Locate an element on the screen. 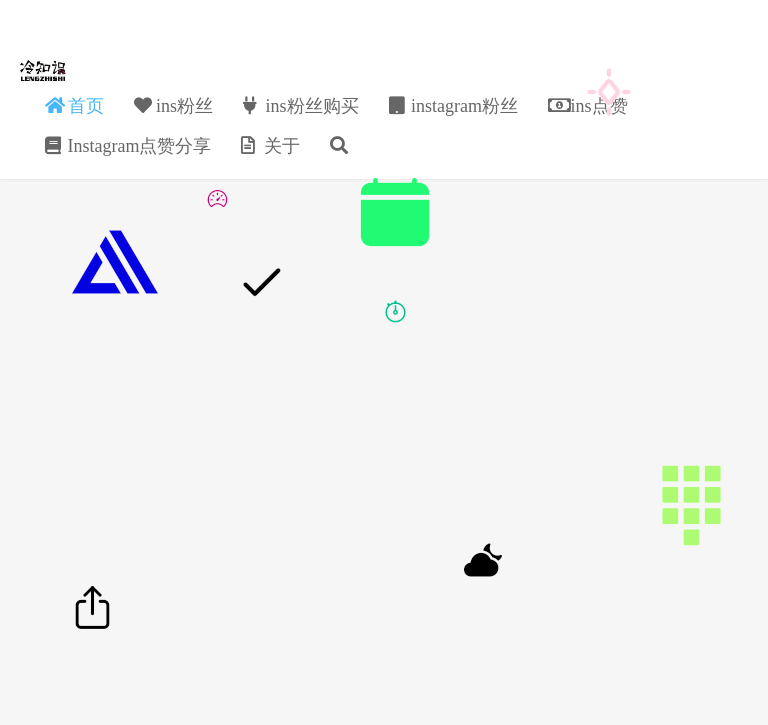 The height and width of the screenshot is (725, 768). indicates nighttime cloudy weather conditions is located at coordinates (483, 560).